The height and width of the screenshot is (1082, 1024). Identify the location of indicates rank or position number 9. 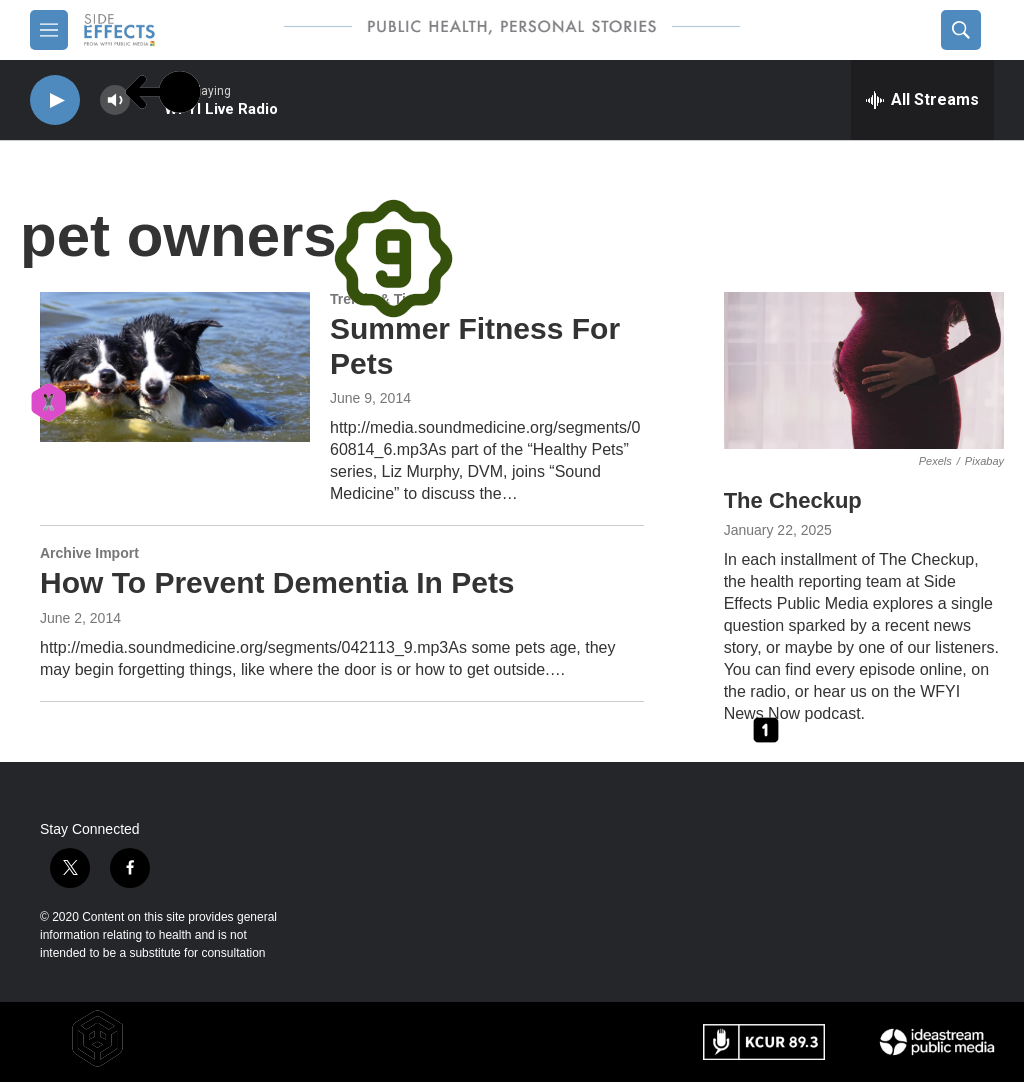
(393, 258).